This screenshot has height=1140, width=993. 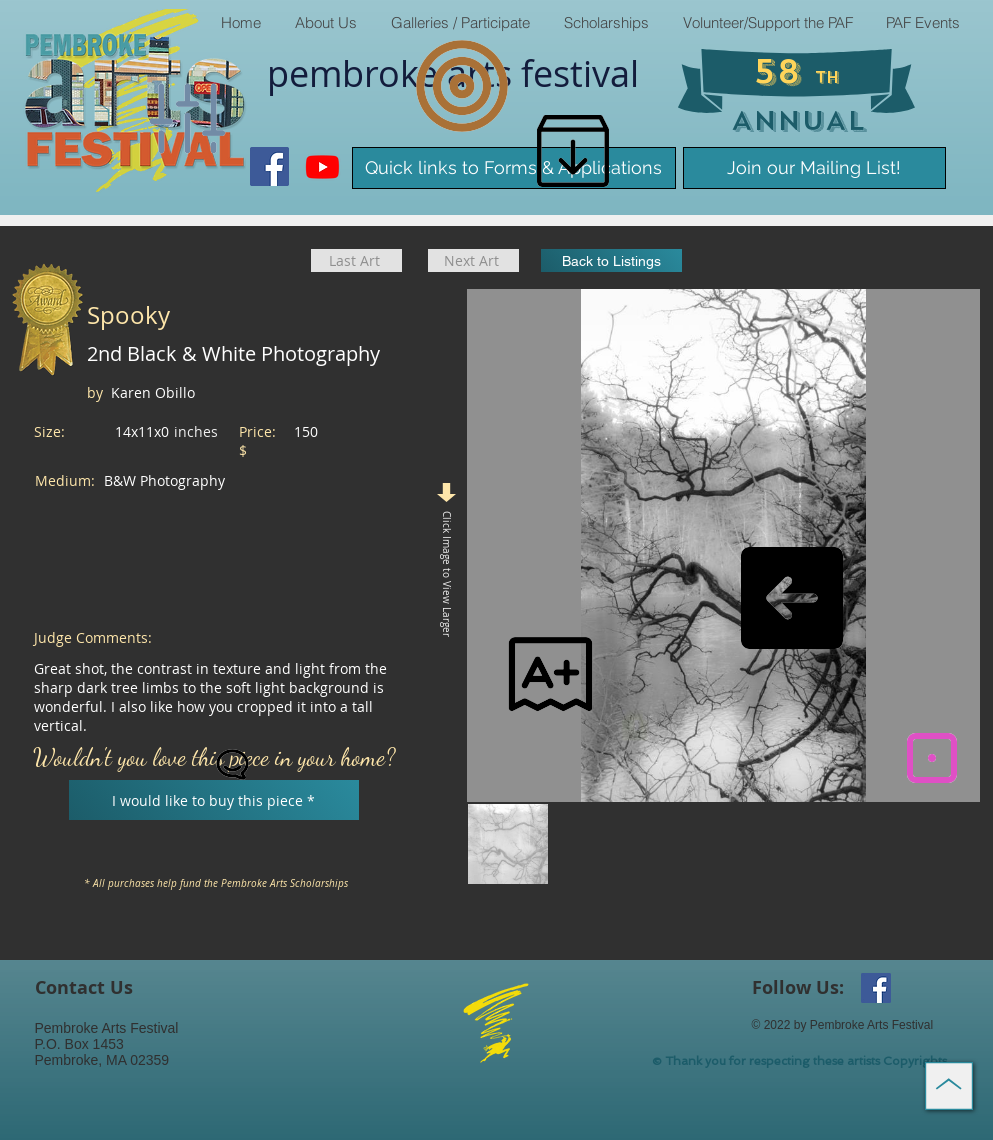 I want to click on go back to the previous screen, so click(x=792, y=598).